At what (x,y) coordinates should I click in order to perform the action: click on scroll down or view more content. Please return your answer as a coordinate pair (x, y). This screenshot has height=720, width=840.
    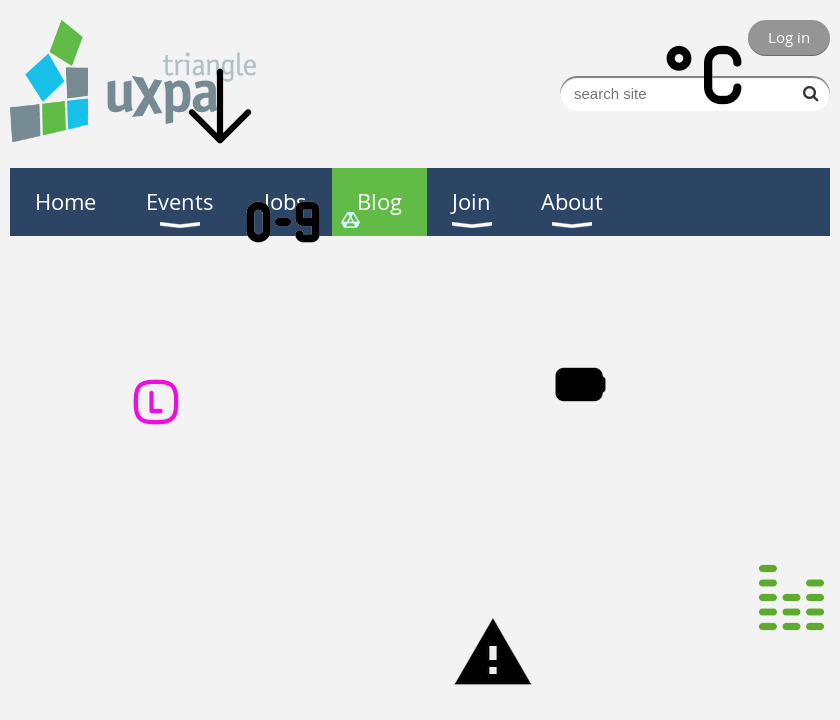
    Looking at the image, I should click on (220, 106).